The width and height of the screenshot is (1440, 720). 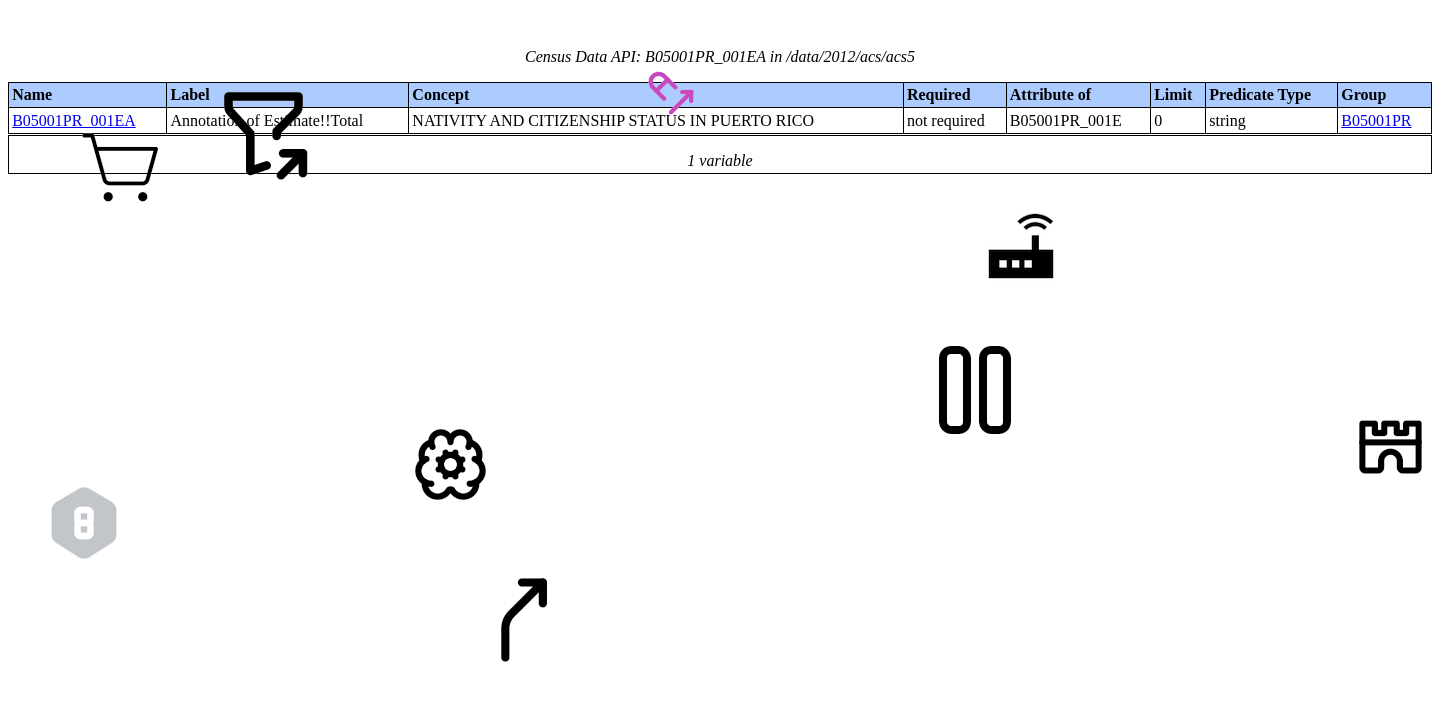 What do you see at coordinates (450, 464) in the screenshot?
I see `access AI or machine learning settings` at bounding box center [450, 464].